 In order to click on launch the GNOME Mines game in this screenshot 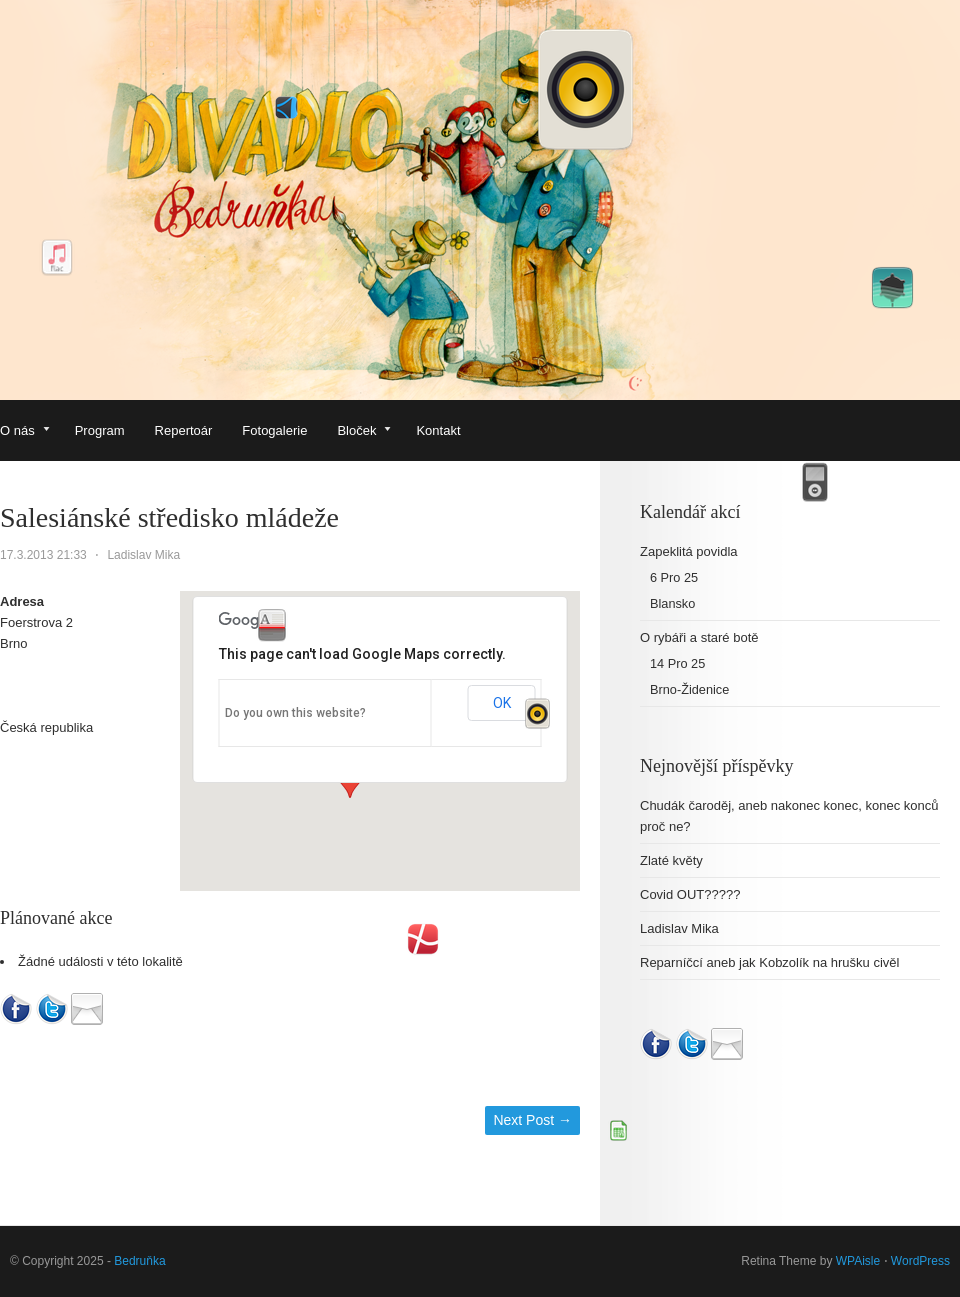, I will do `click(892, 287)`.